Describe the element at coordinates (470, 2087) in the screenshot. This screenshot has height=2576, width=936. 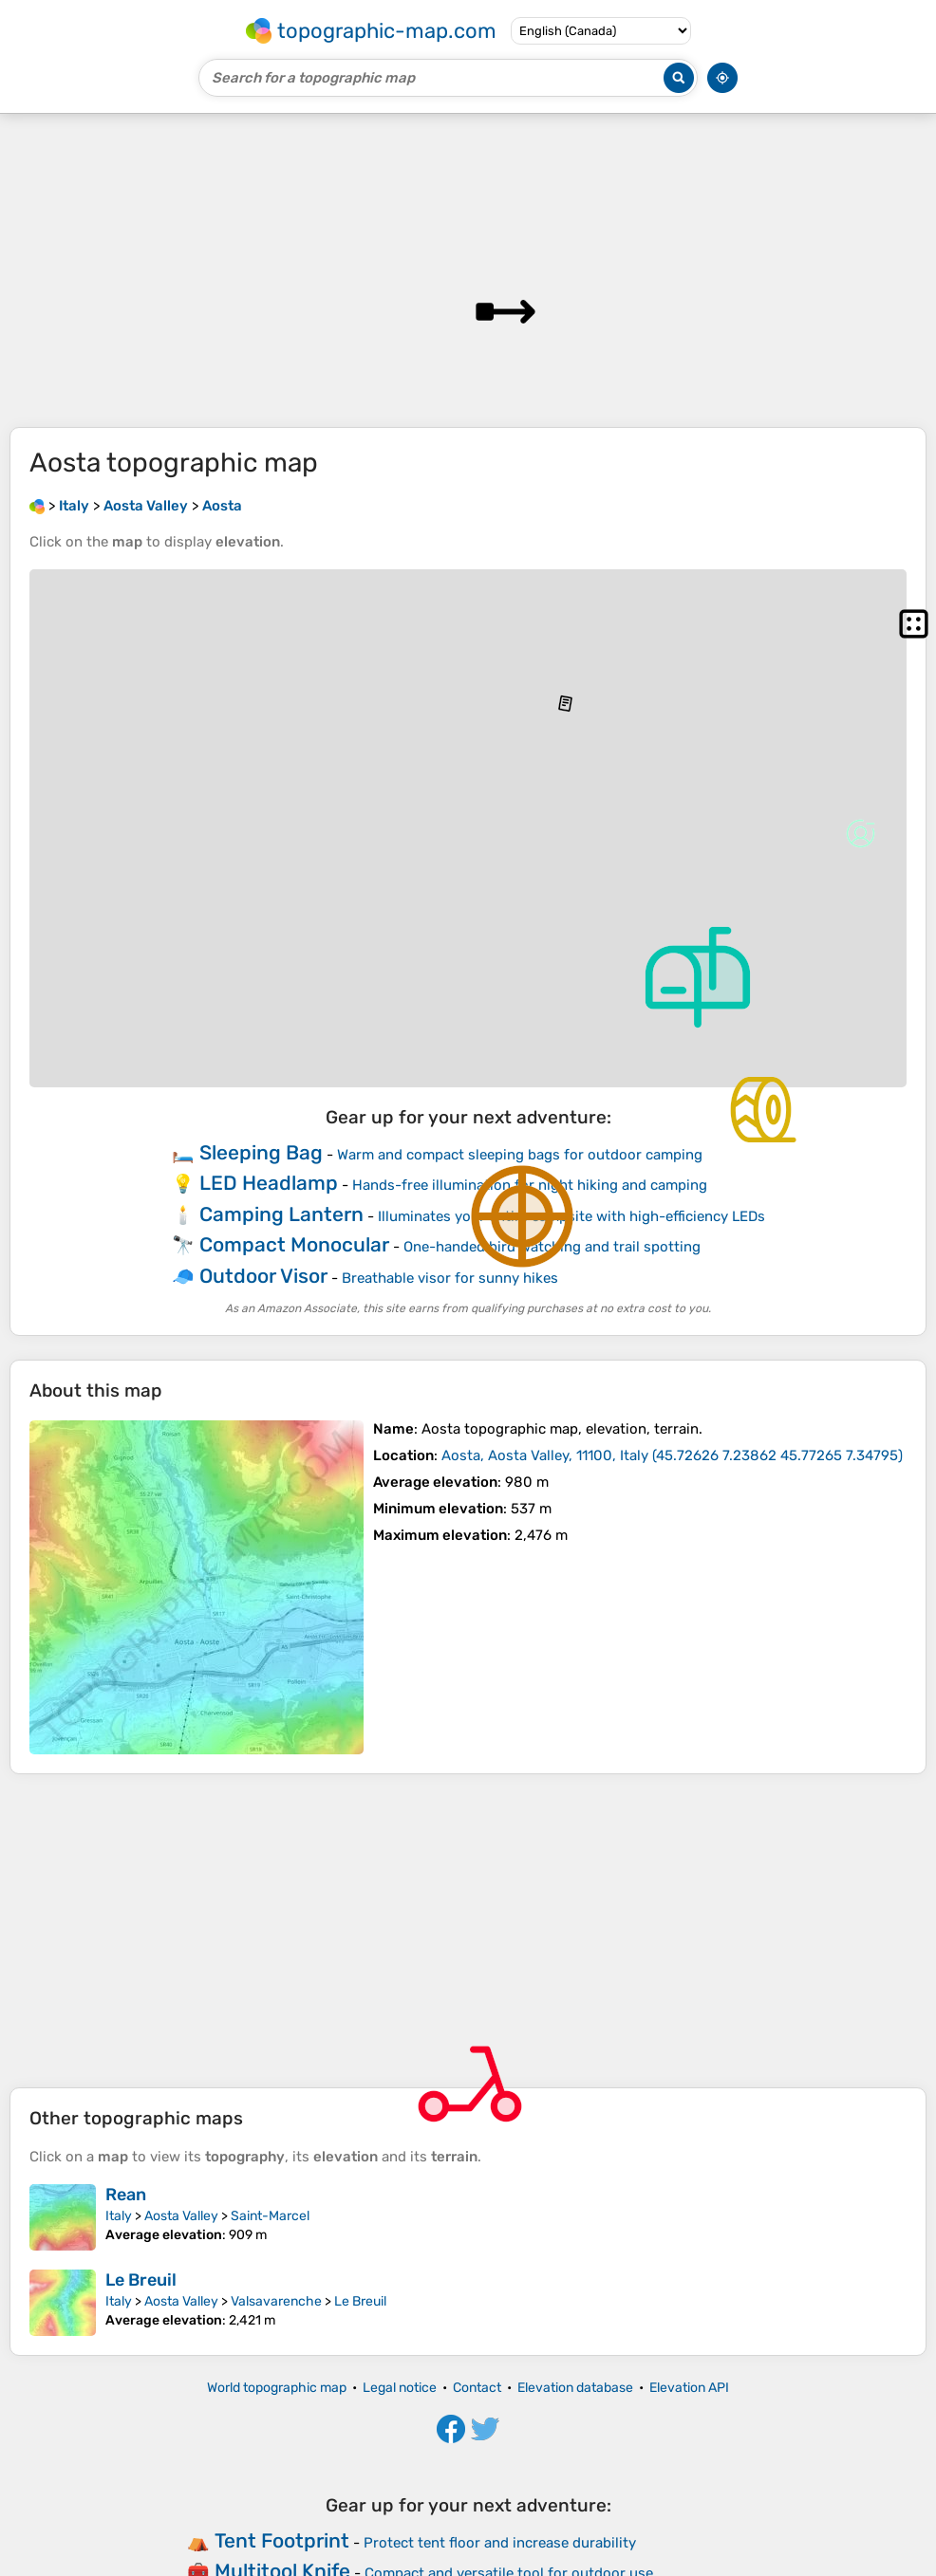
I see `select scooter as transportation mode` at that location.